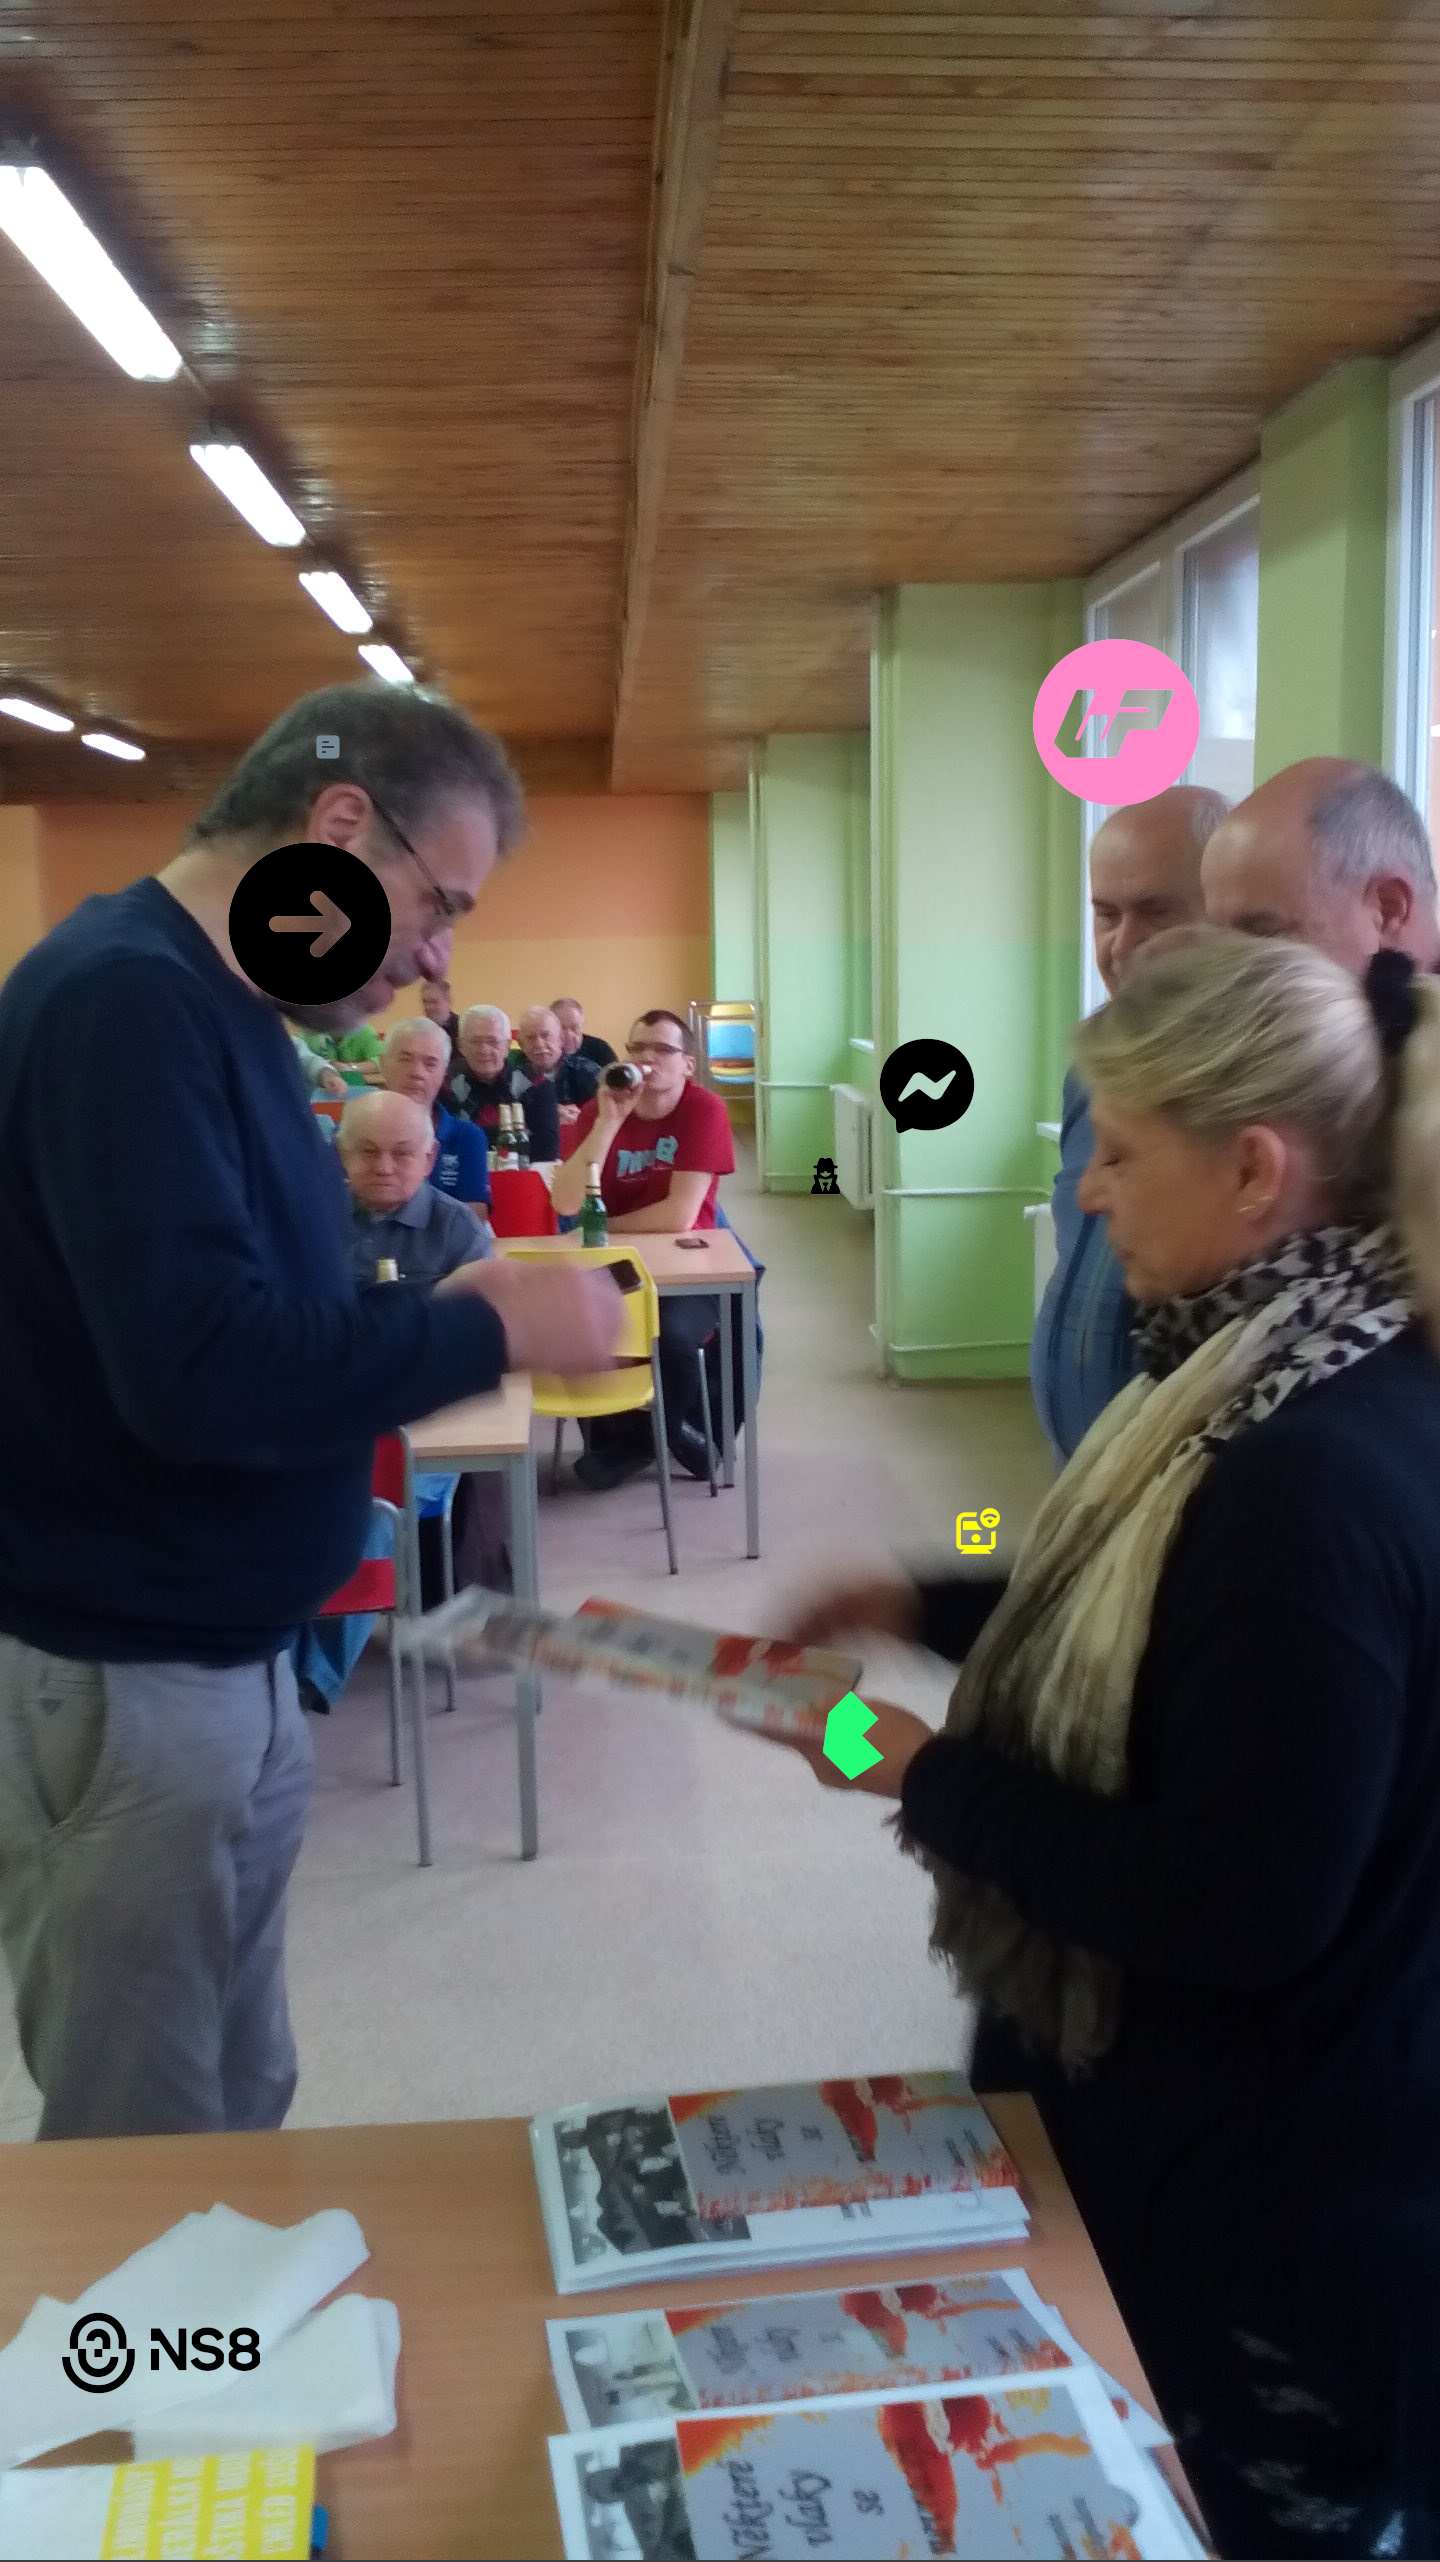 This screenshot has width=1440, height=2562. I want to click on open Facebook Messenger, so click(927, 1086).